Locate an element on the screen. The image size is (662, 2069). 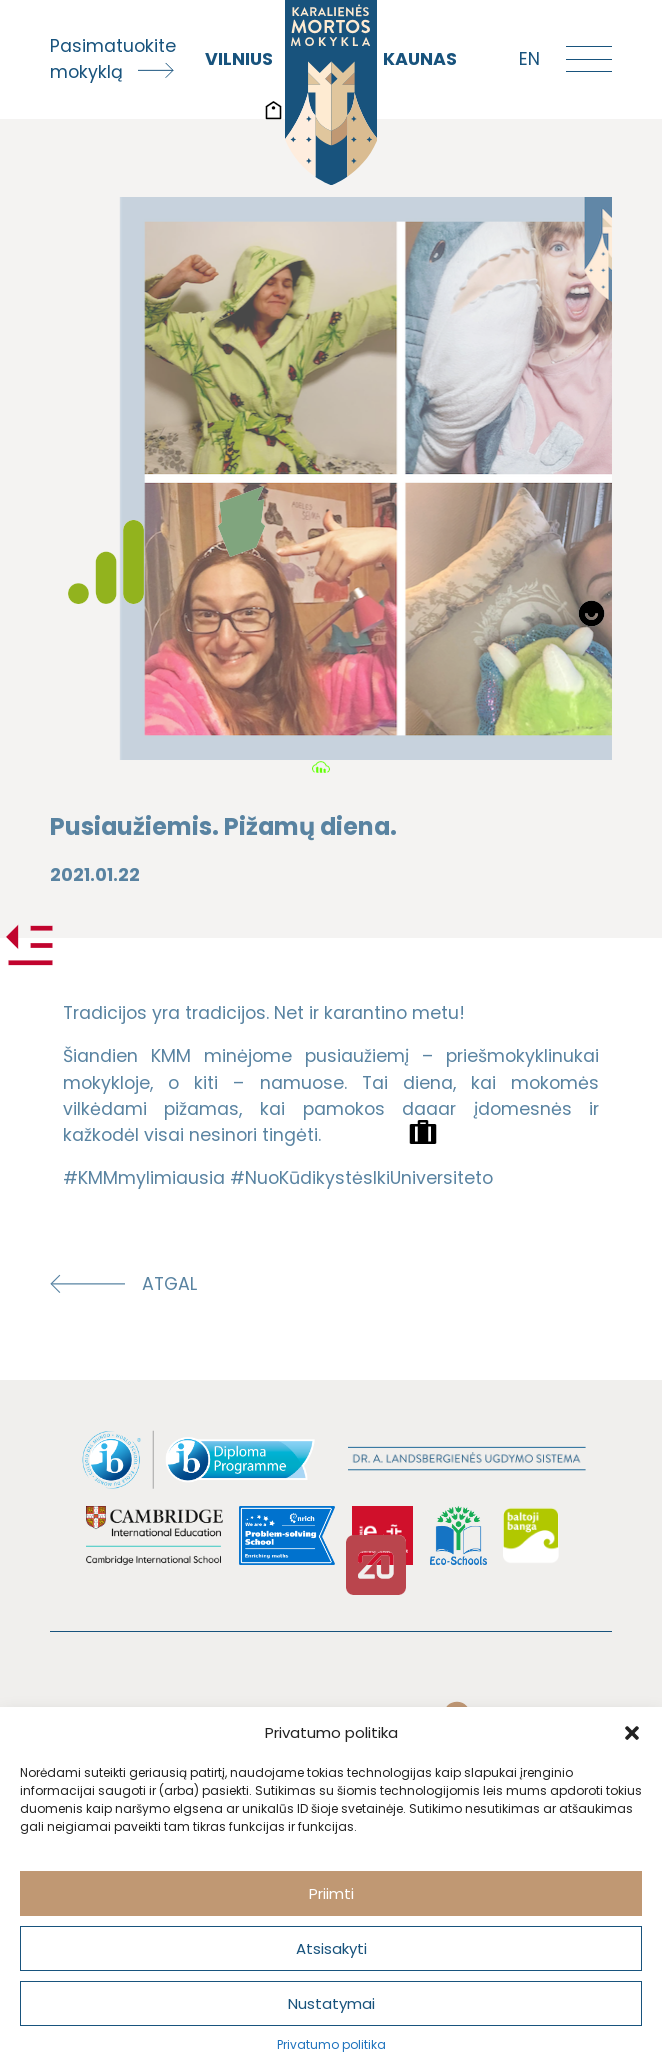
open Google Analytics dashboard is located at coordinates (106, 562).